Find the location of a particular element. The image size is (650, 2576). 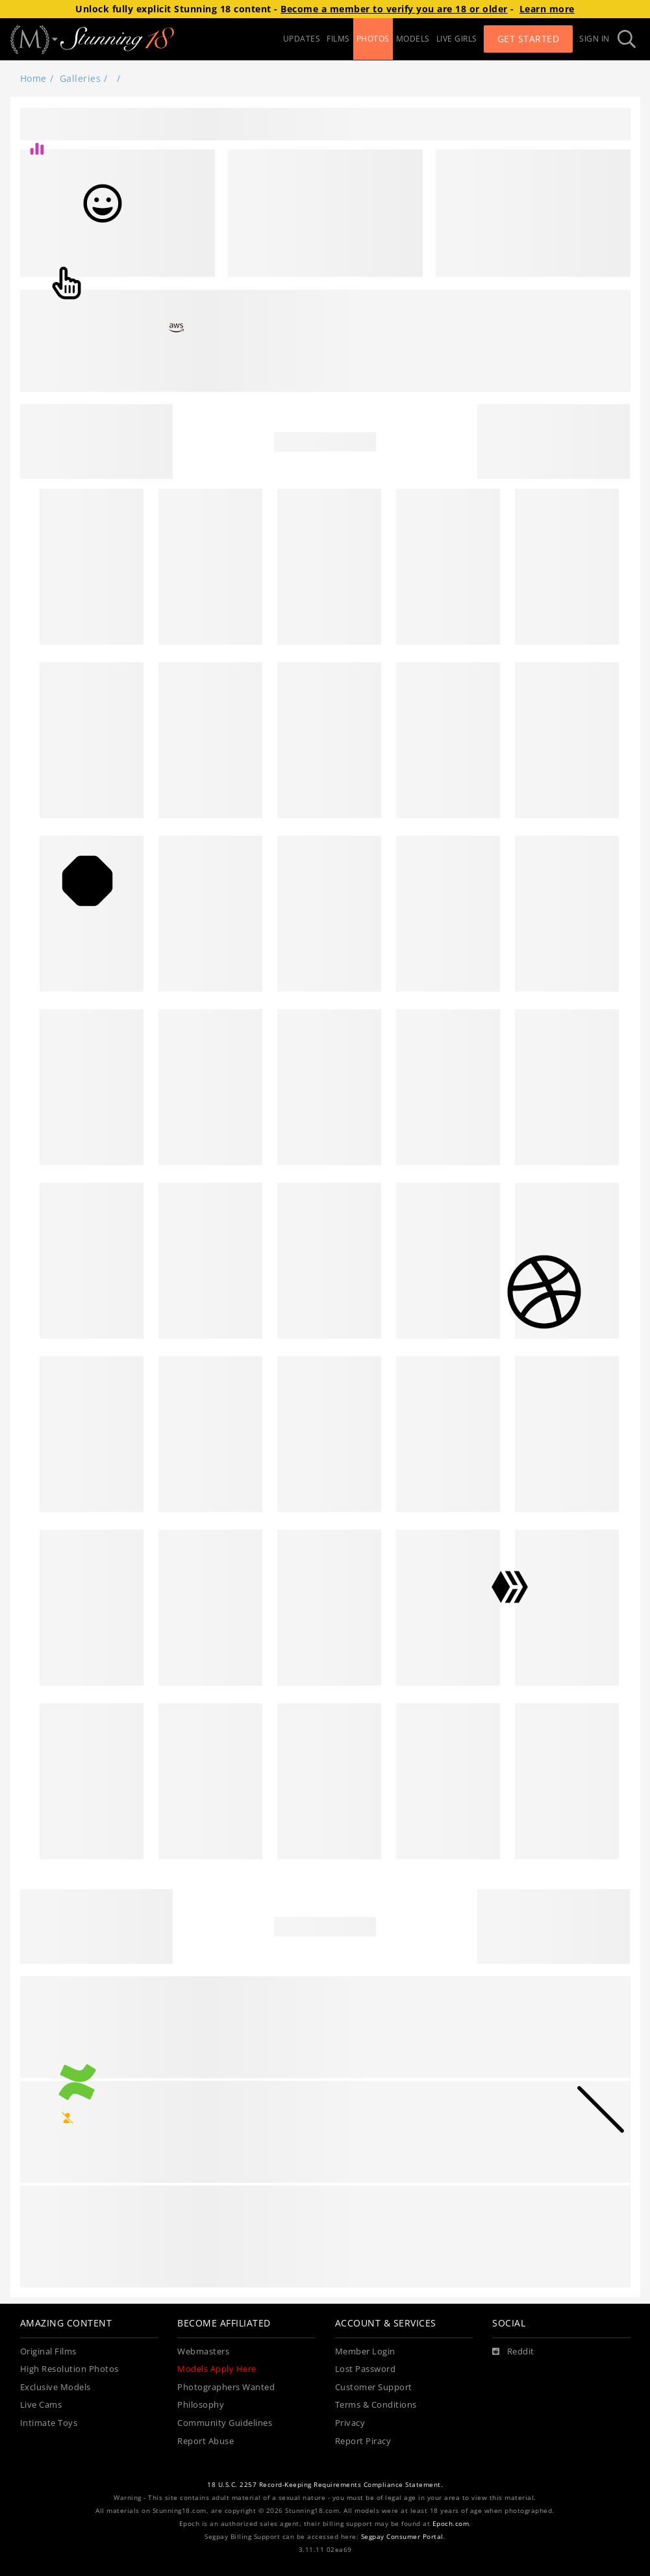

dribbble logo is located at coordinates (544, 1292).